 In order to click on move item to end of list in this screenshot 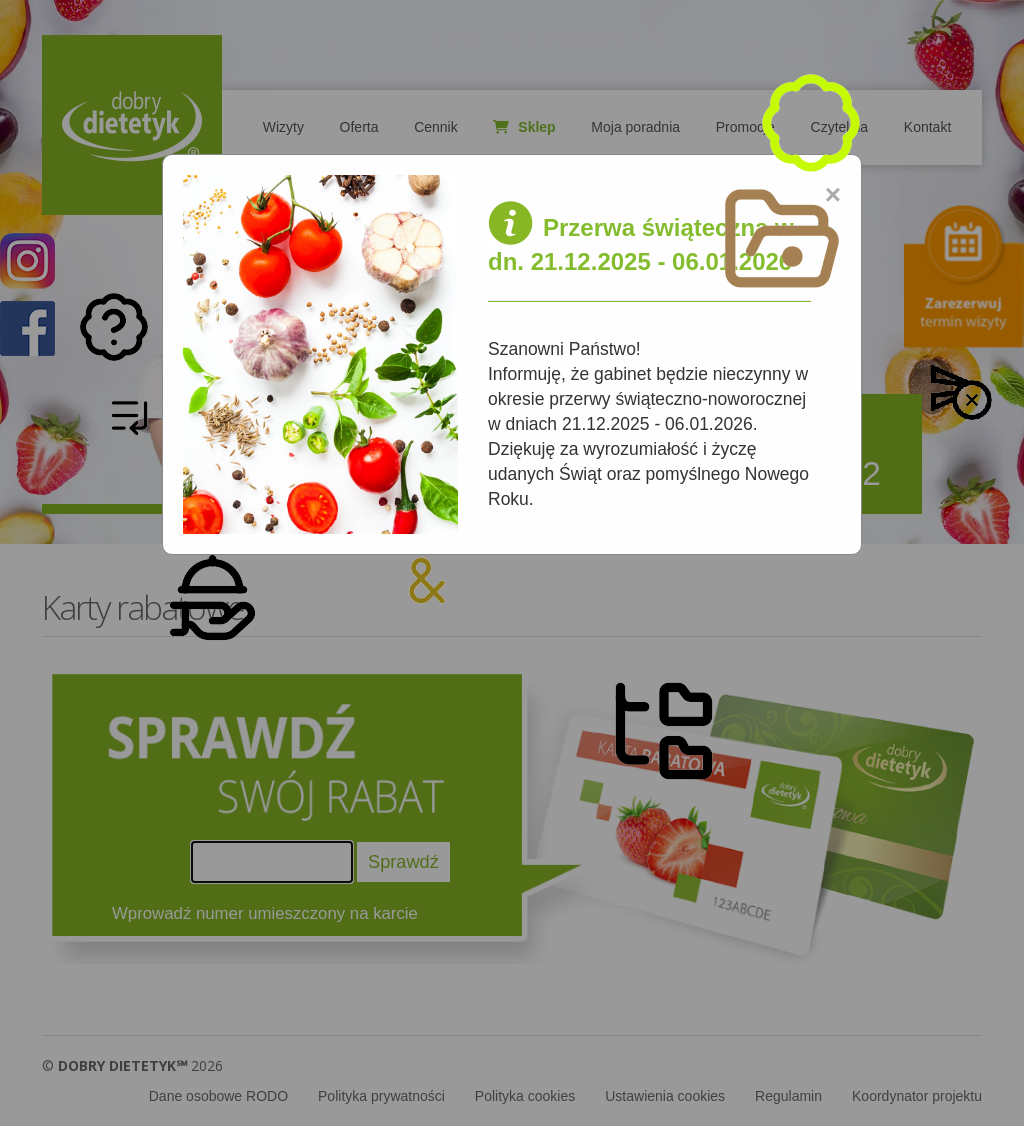, I will do `click(129, 415)`.